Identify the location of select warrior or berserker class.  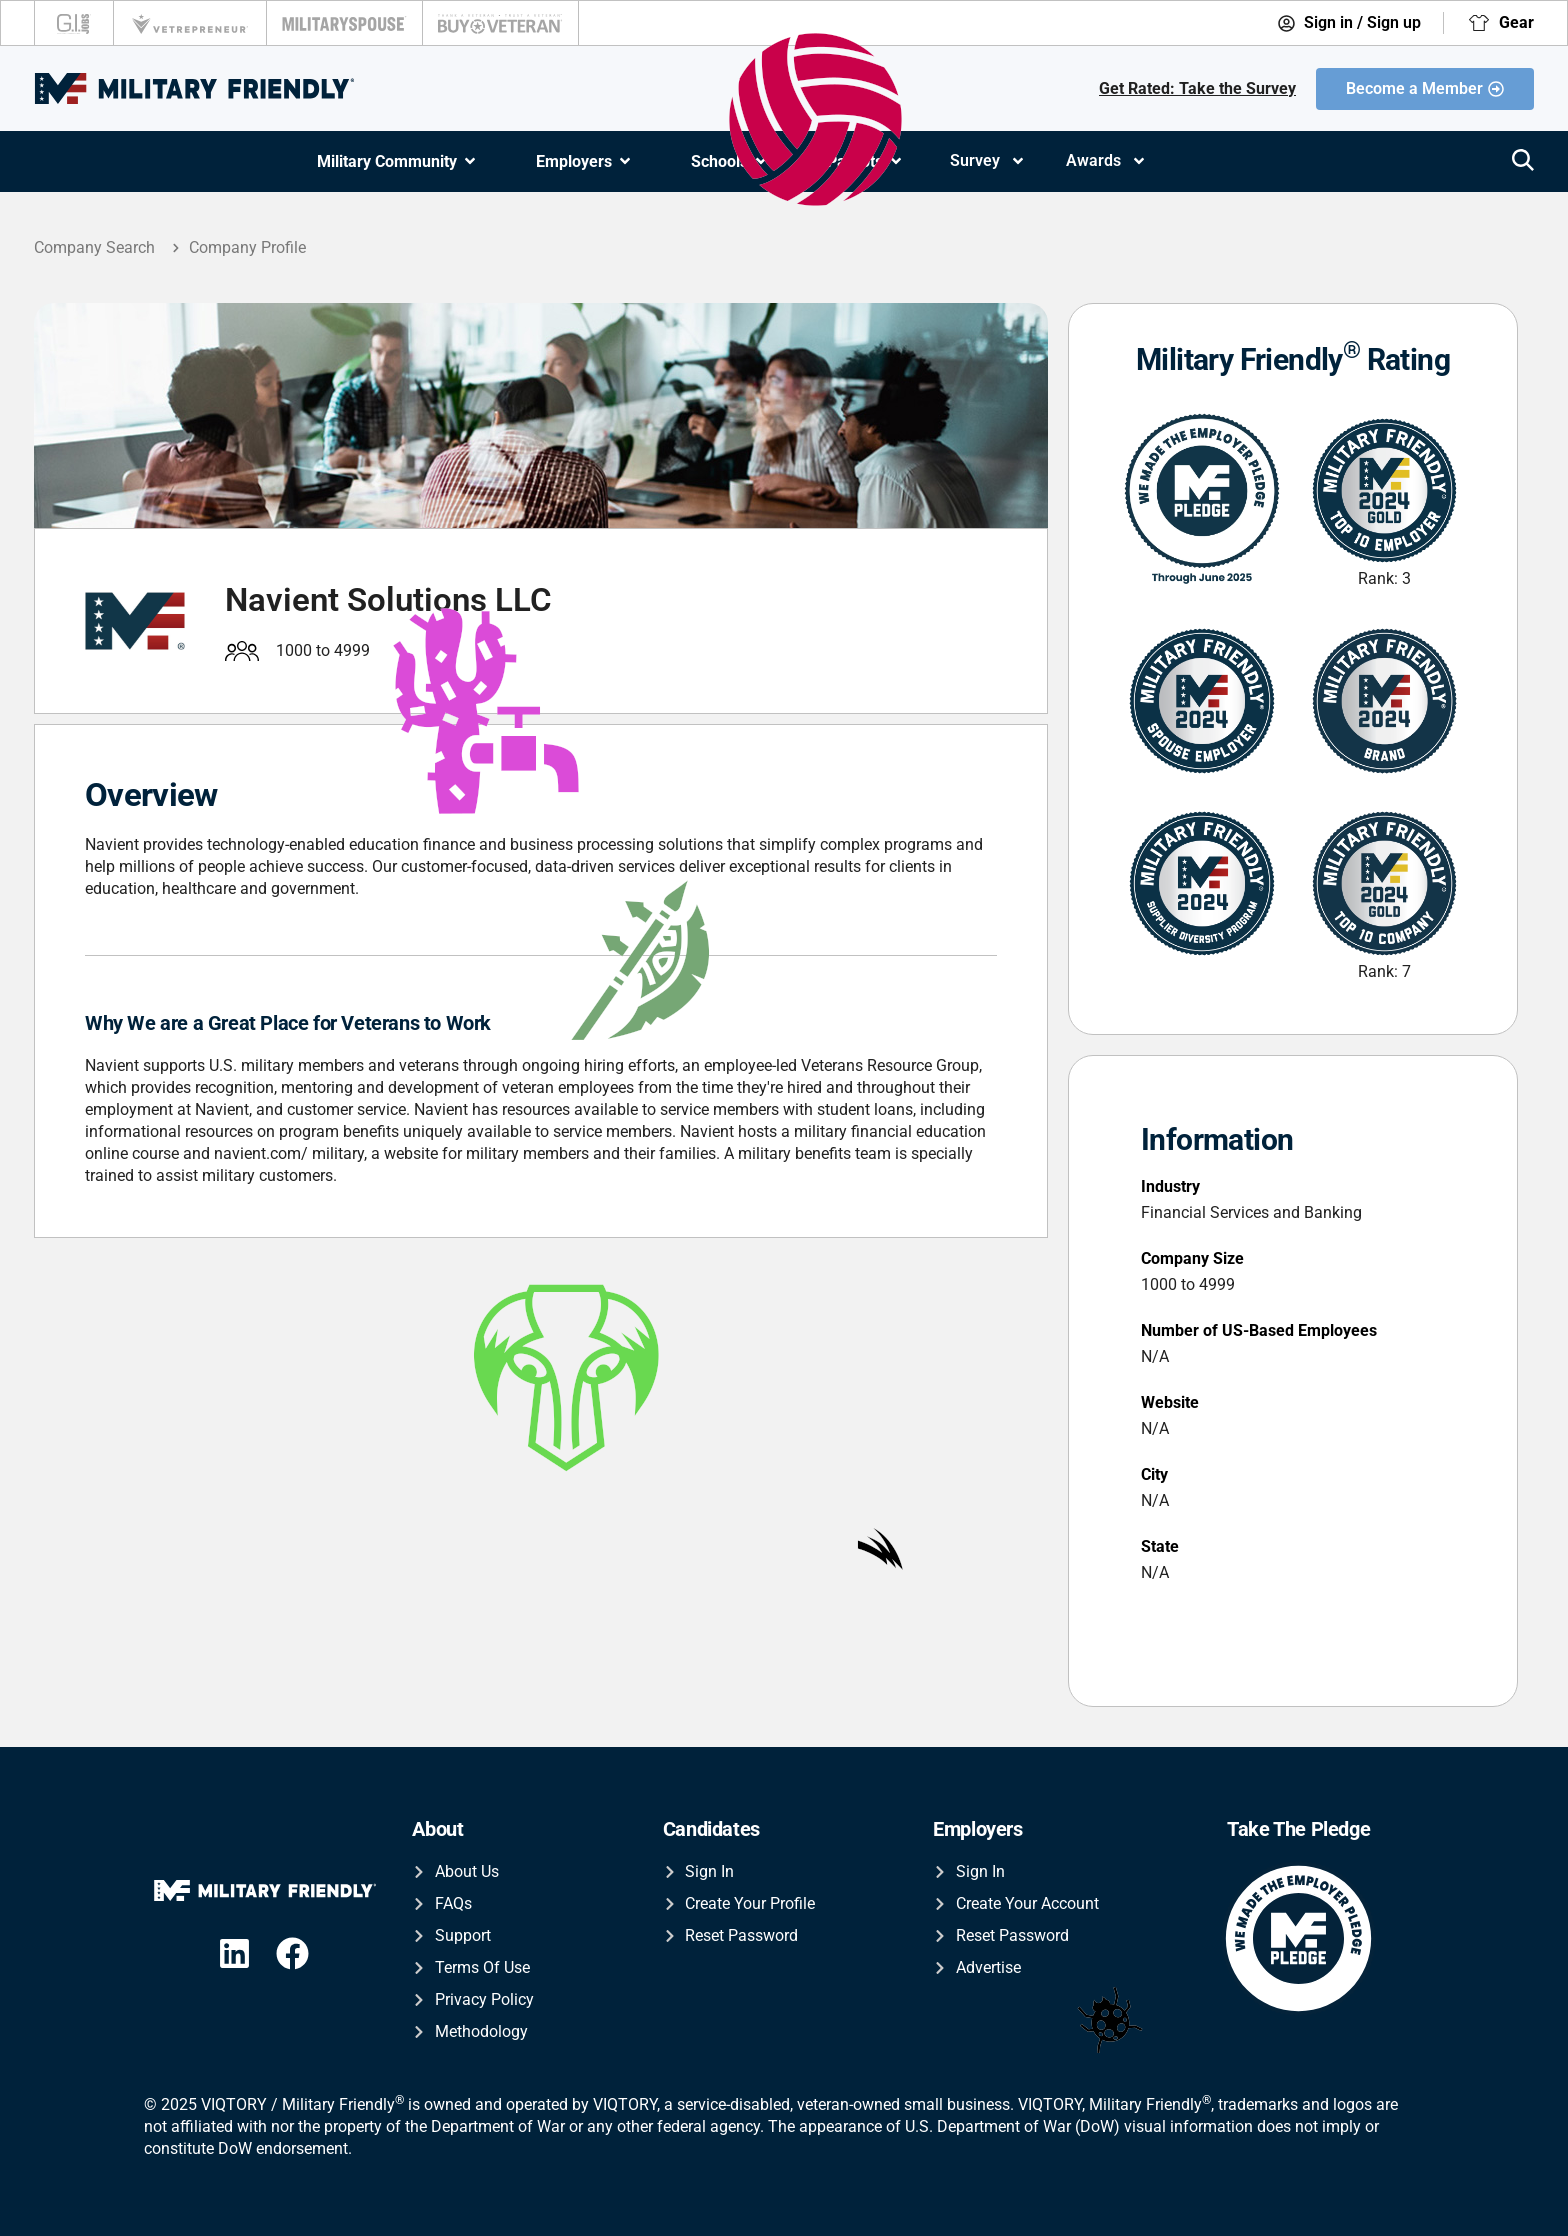
(636, 960).